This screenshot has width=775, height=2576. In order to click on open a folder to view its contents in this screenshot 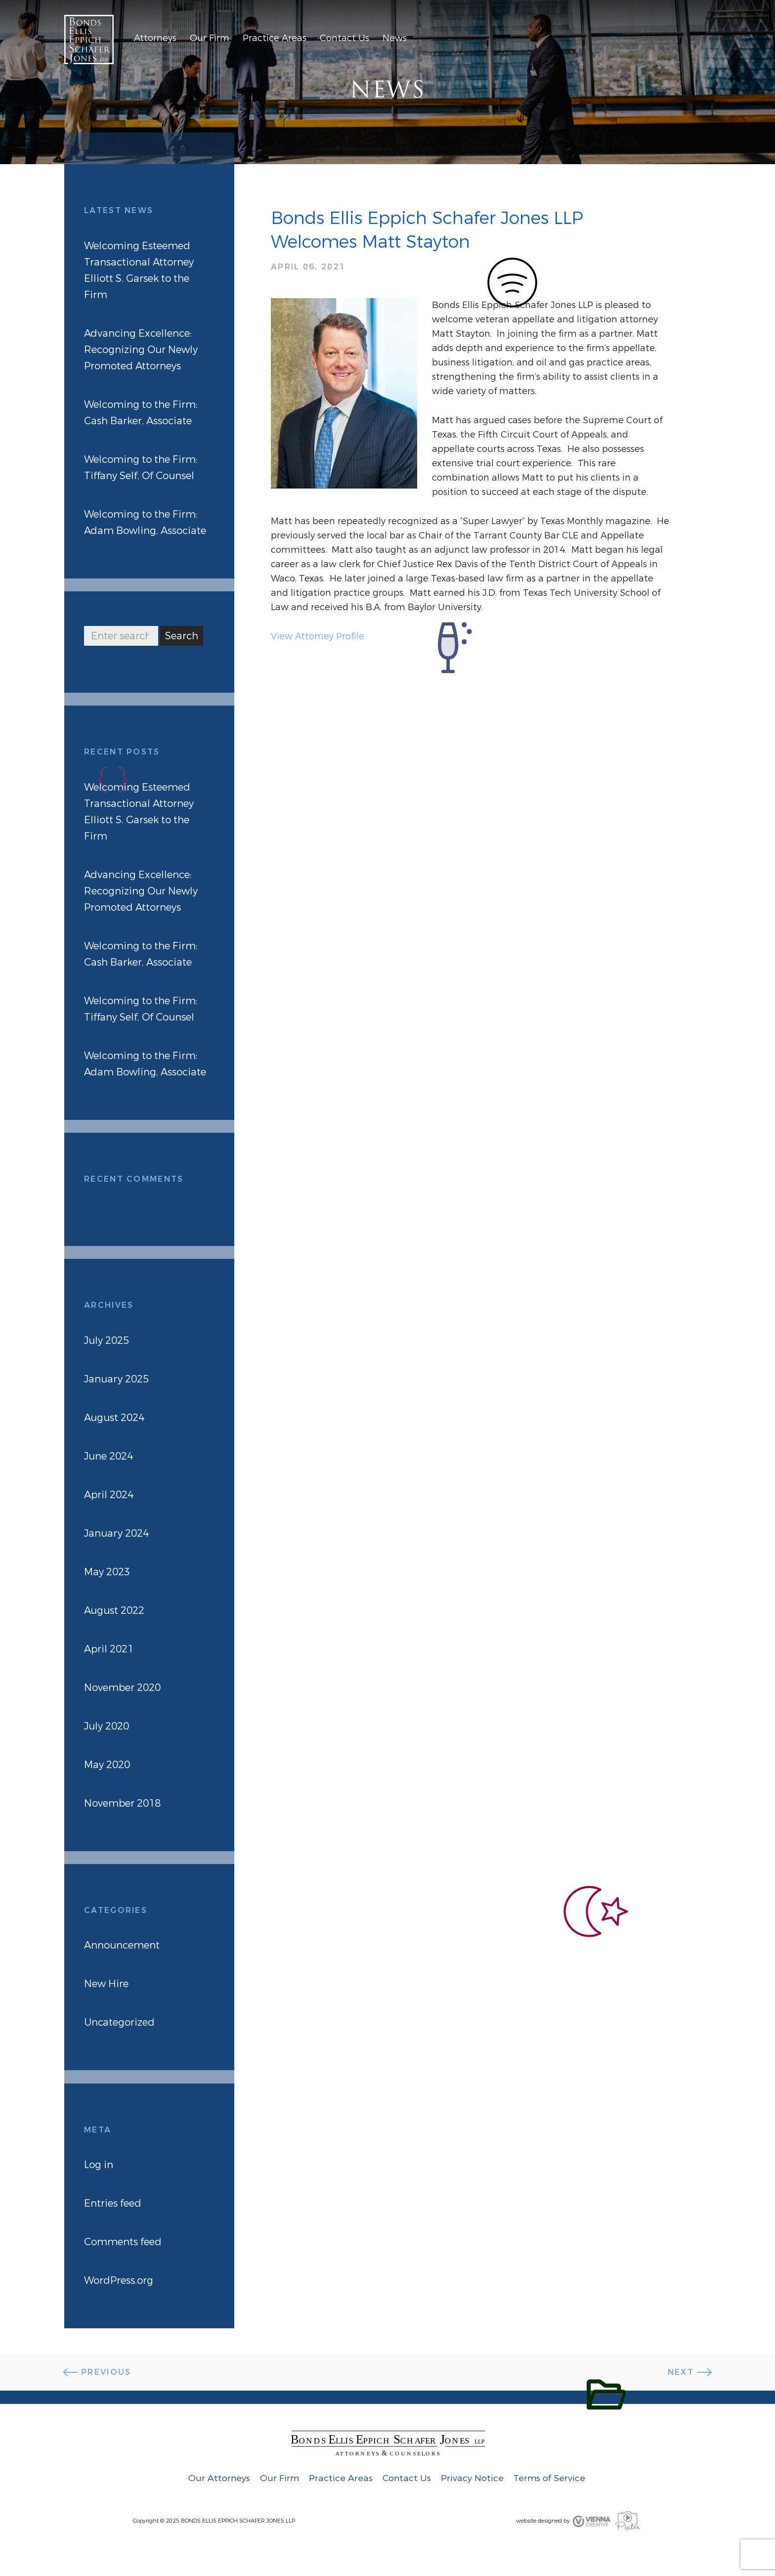, I will do `click(605, 2394)`.